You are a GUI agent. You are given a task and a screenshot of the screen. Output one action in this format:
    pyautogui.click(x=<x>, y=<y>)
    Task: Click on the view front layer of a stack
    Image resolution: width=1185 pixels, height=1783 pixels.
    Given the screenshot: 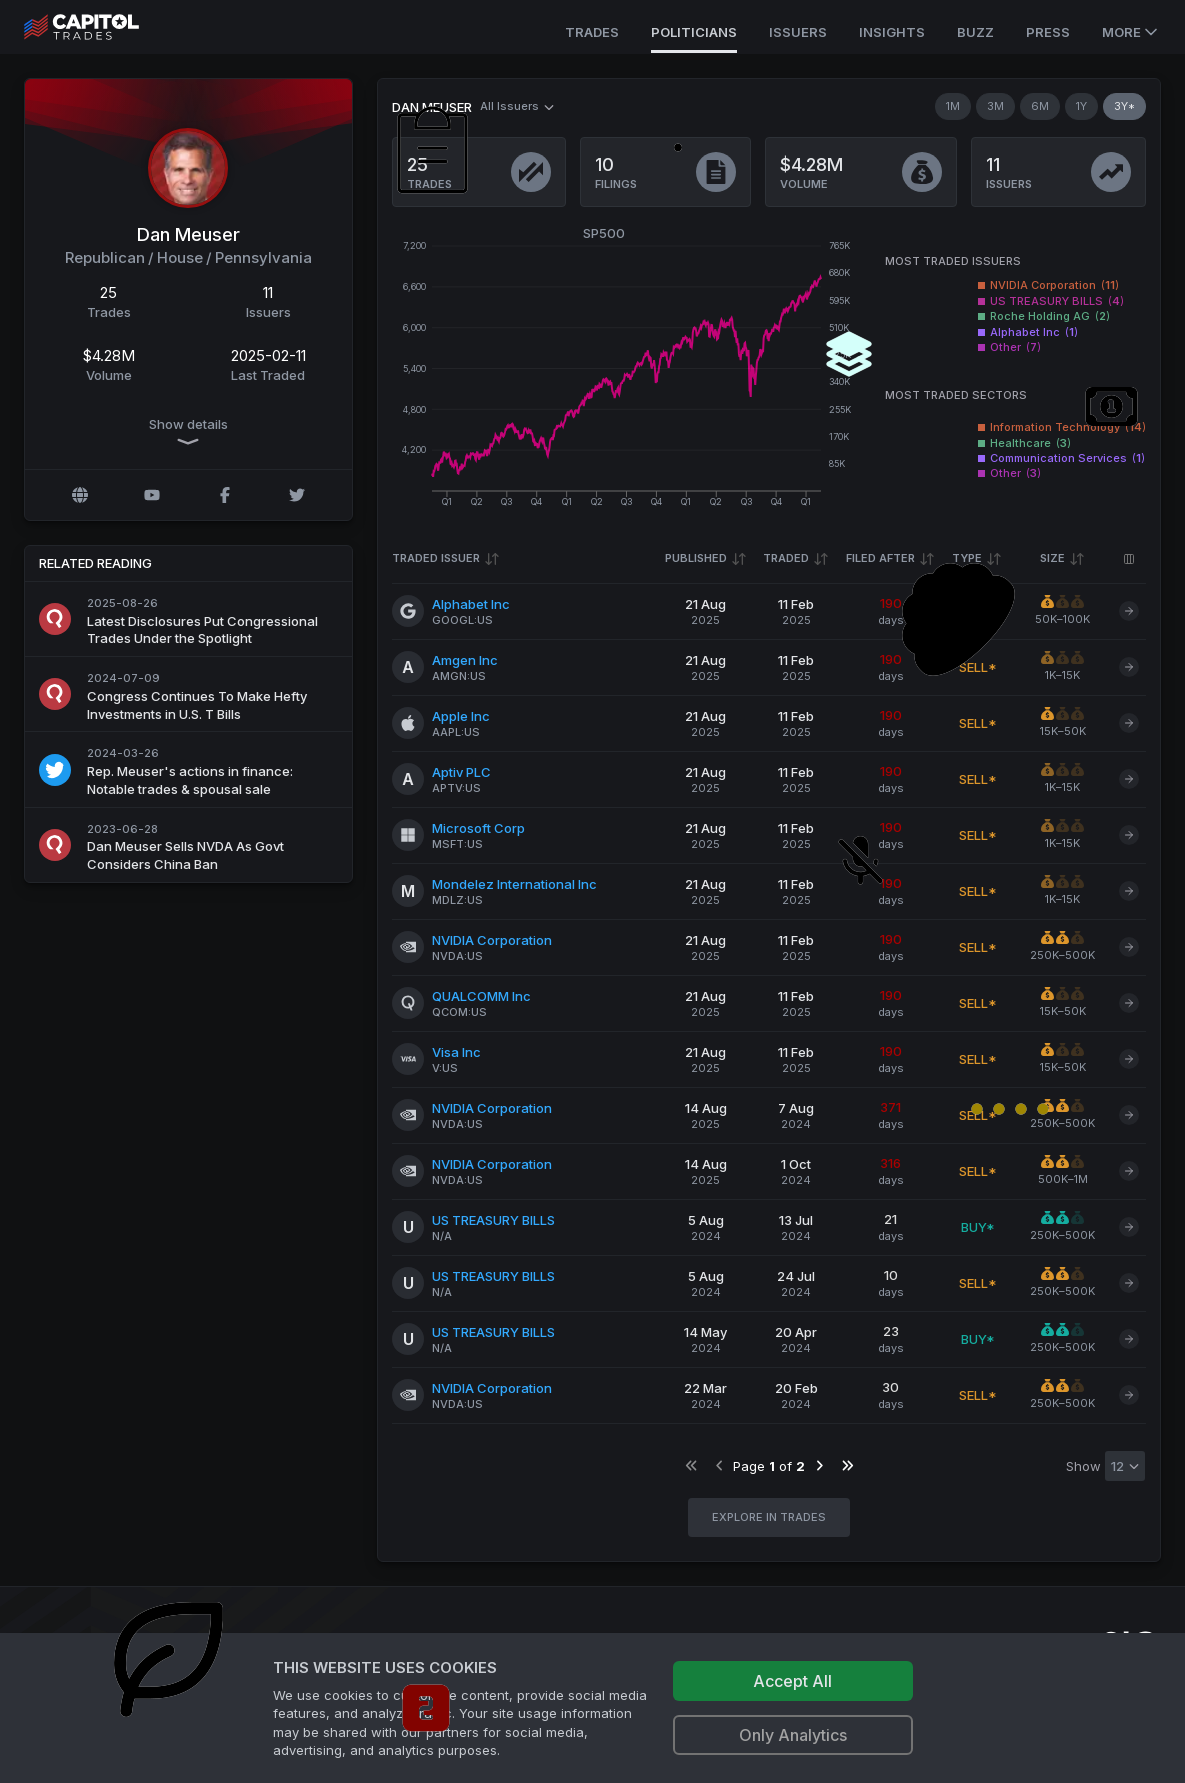 What is the action you would take?
    pyautogui.click(x=849, y=354)
    